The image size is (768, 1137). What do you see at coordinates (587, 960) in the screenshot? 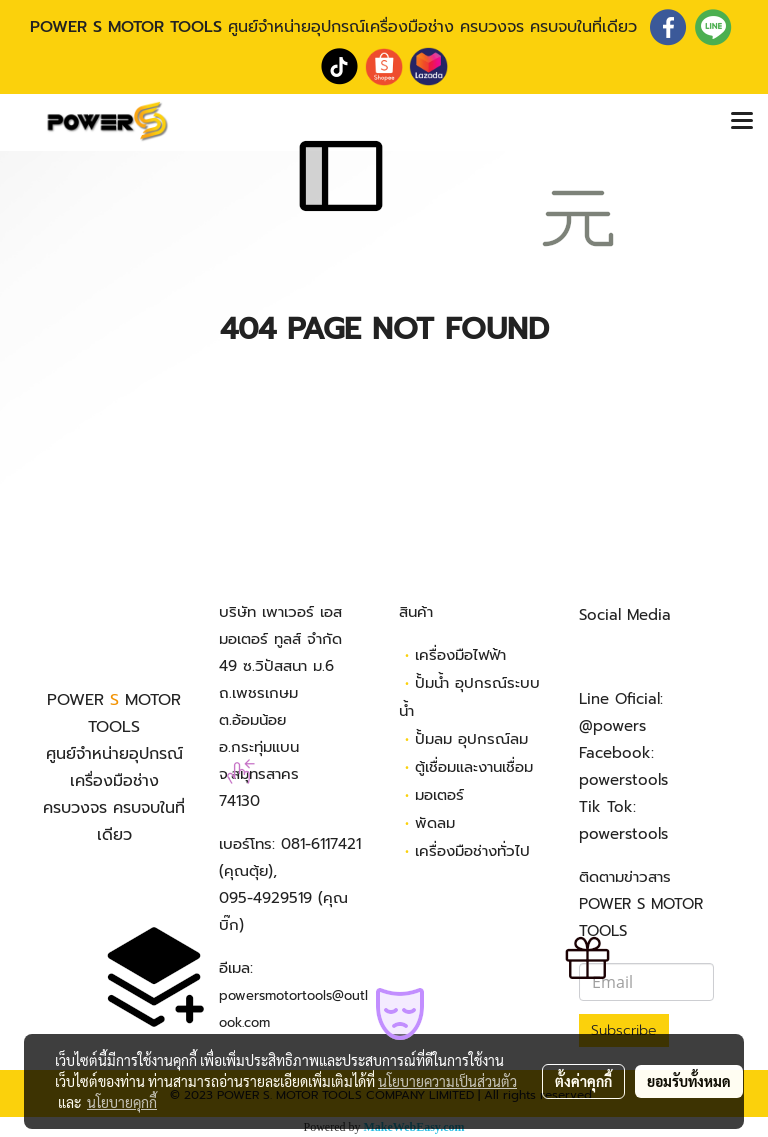
I see `view or redeem a gift` at bounding box center [587, 960].